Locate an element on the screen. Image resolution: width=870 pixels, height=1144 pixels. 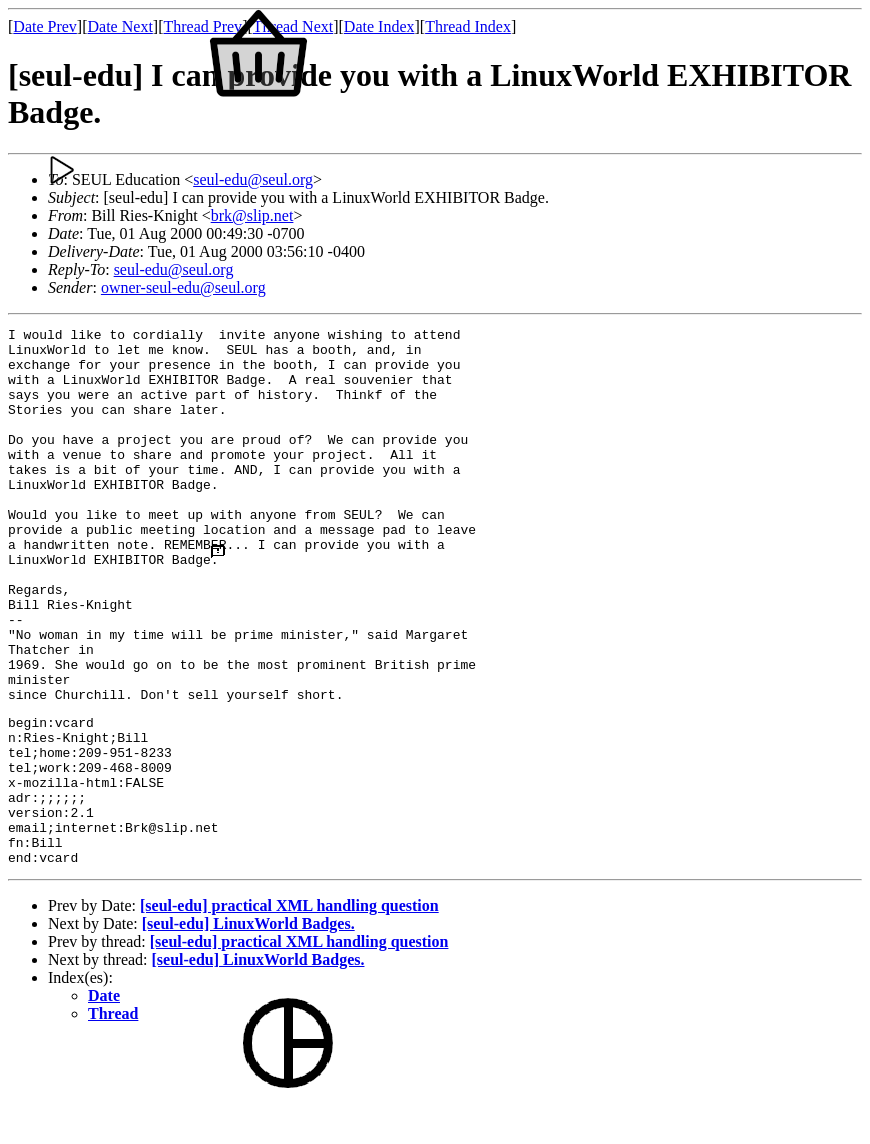
view data breakdown or statistics is located at coordinates (288, 1043).